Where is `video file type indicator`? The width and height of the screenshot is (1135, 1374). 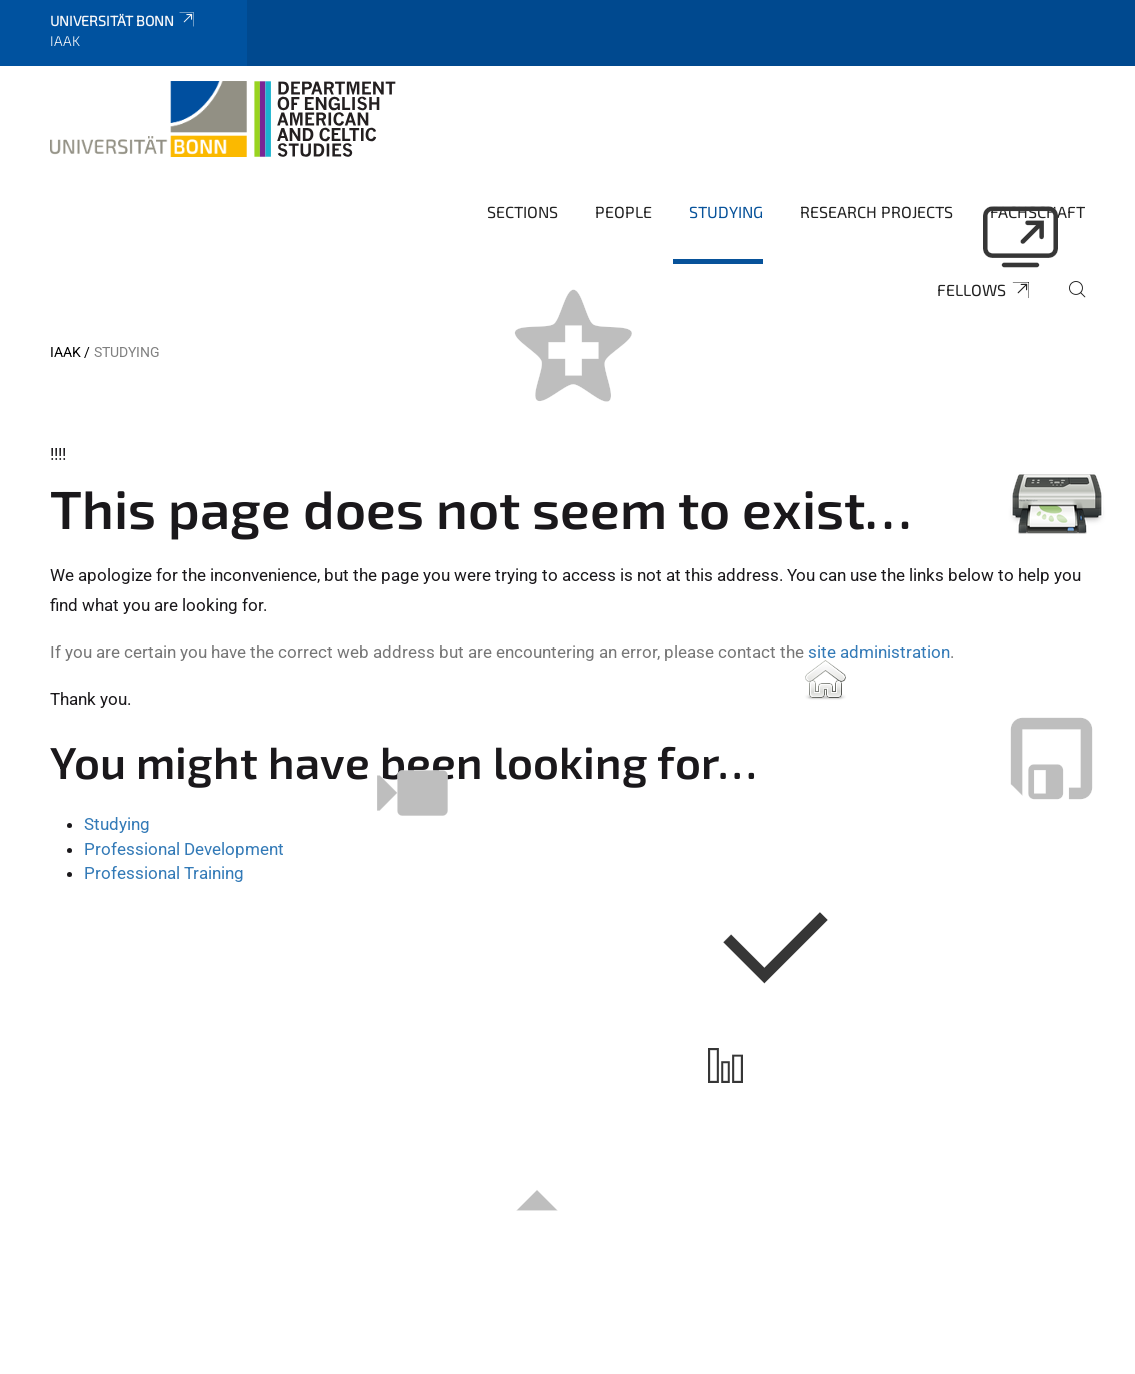 video file type indicator is located at coordinates (412, 790).